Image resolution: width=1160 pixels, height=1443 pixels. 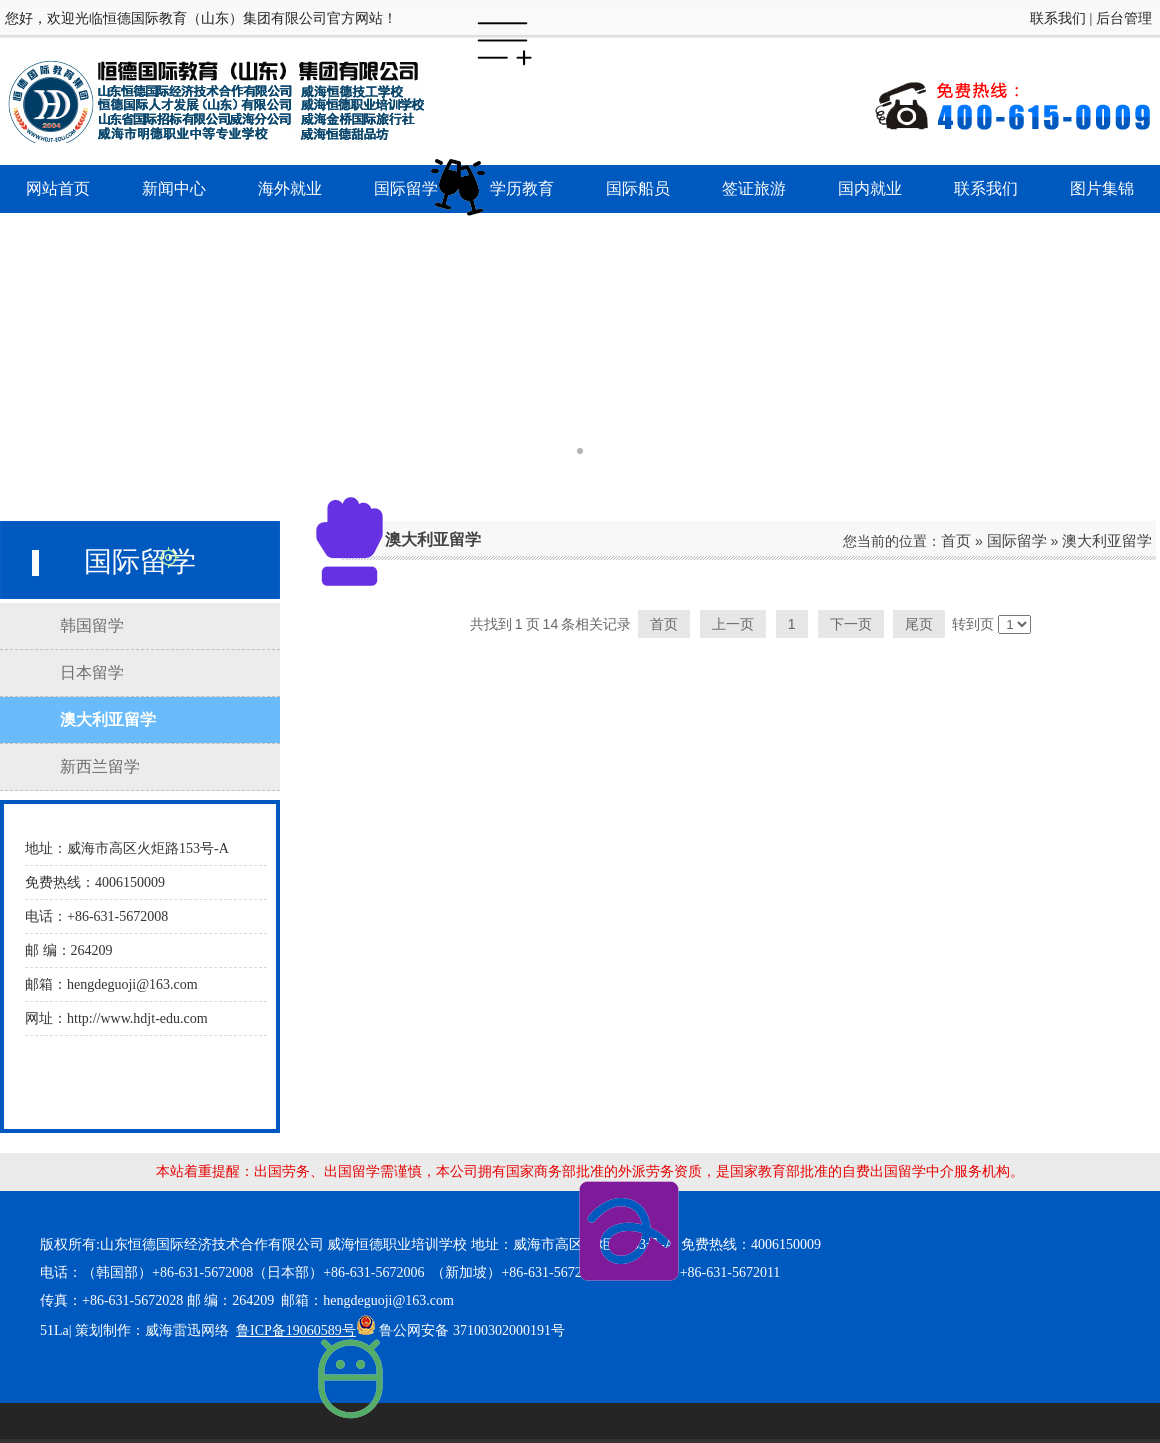 I want to click on freehand drawing or sketch tool, so click(x=629, y=1231).